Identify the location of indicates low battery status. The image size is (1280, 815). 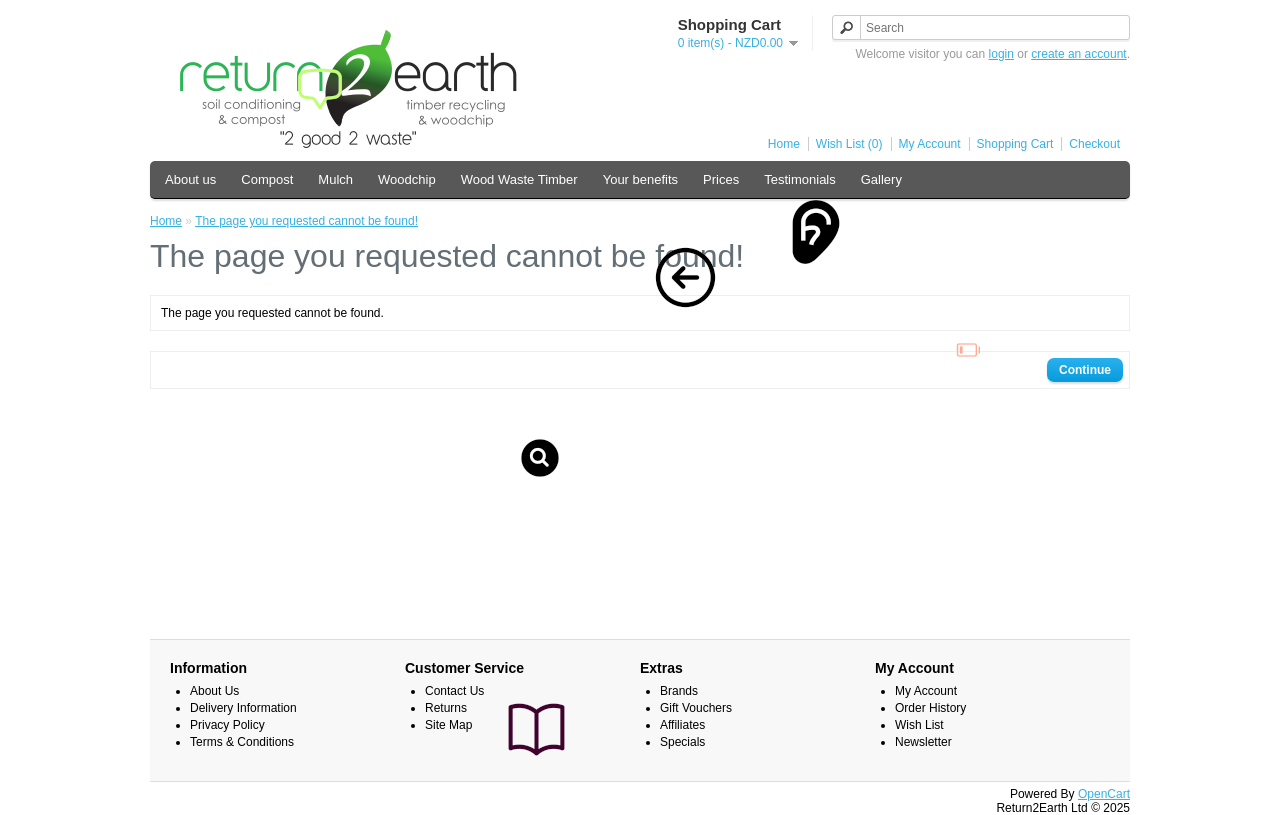
(968, 350).